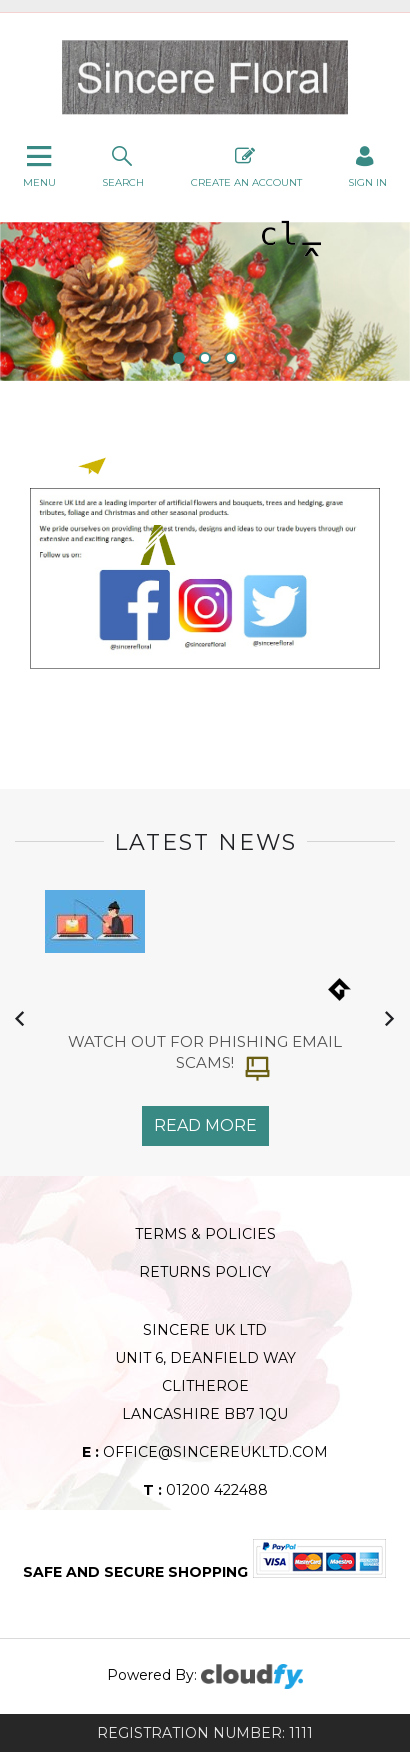 The height and width of the screenshot is (1752, 410). I want to click on open FiveM game modification client, so click(158, 545).